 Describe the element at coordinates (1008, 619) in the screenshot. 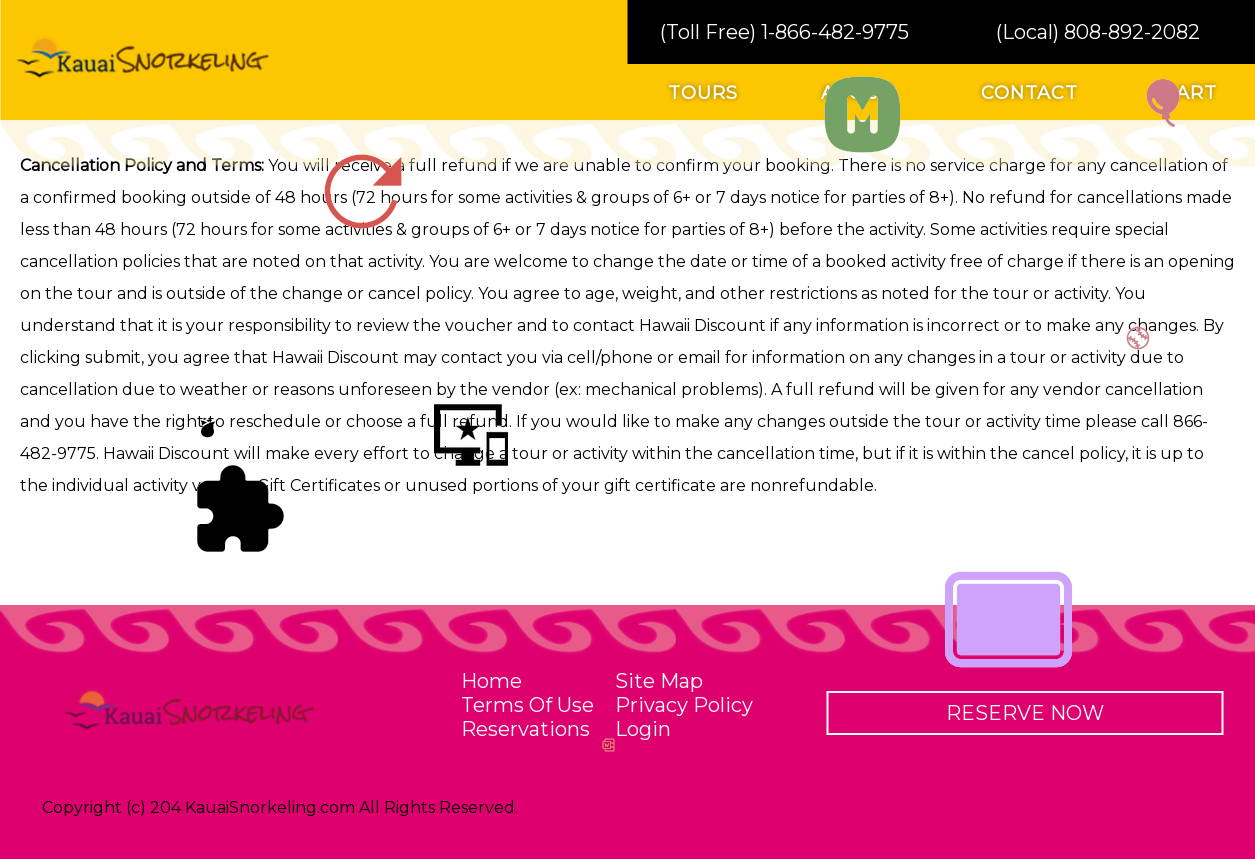

I see `switch to landscape orientation` at that location.